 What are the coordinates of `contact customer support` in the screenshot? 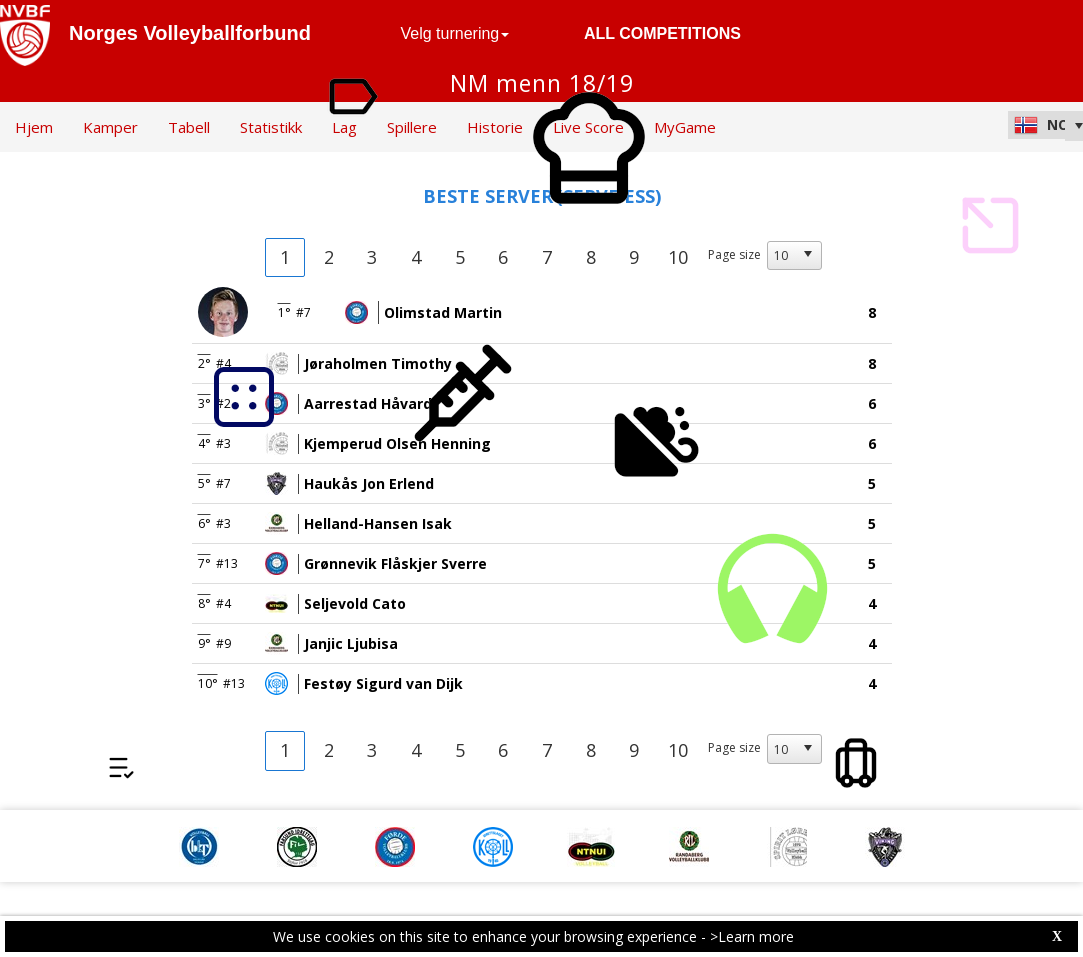 It's located at (772, 588).